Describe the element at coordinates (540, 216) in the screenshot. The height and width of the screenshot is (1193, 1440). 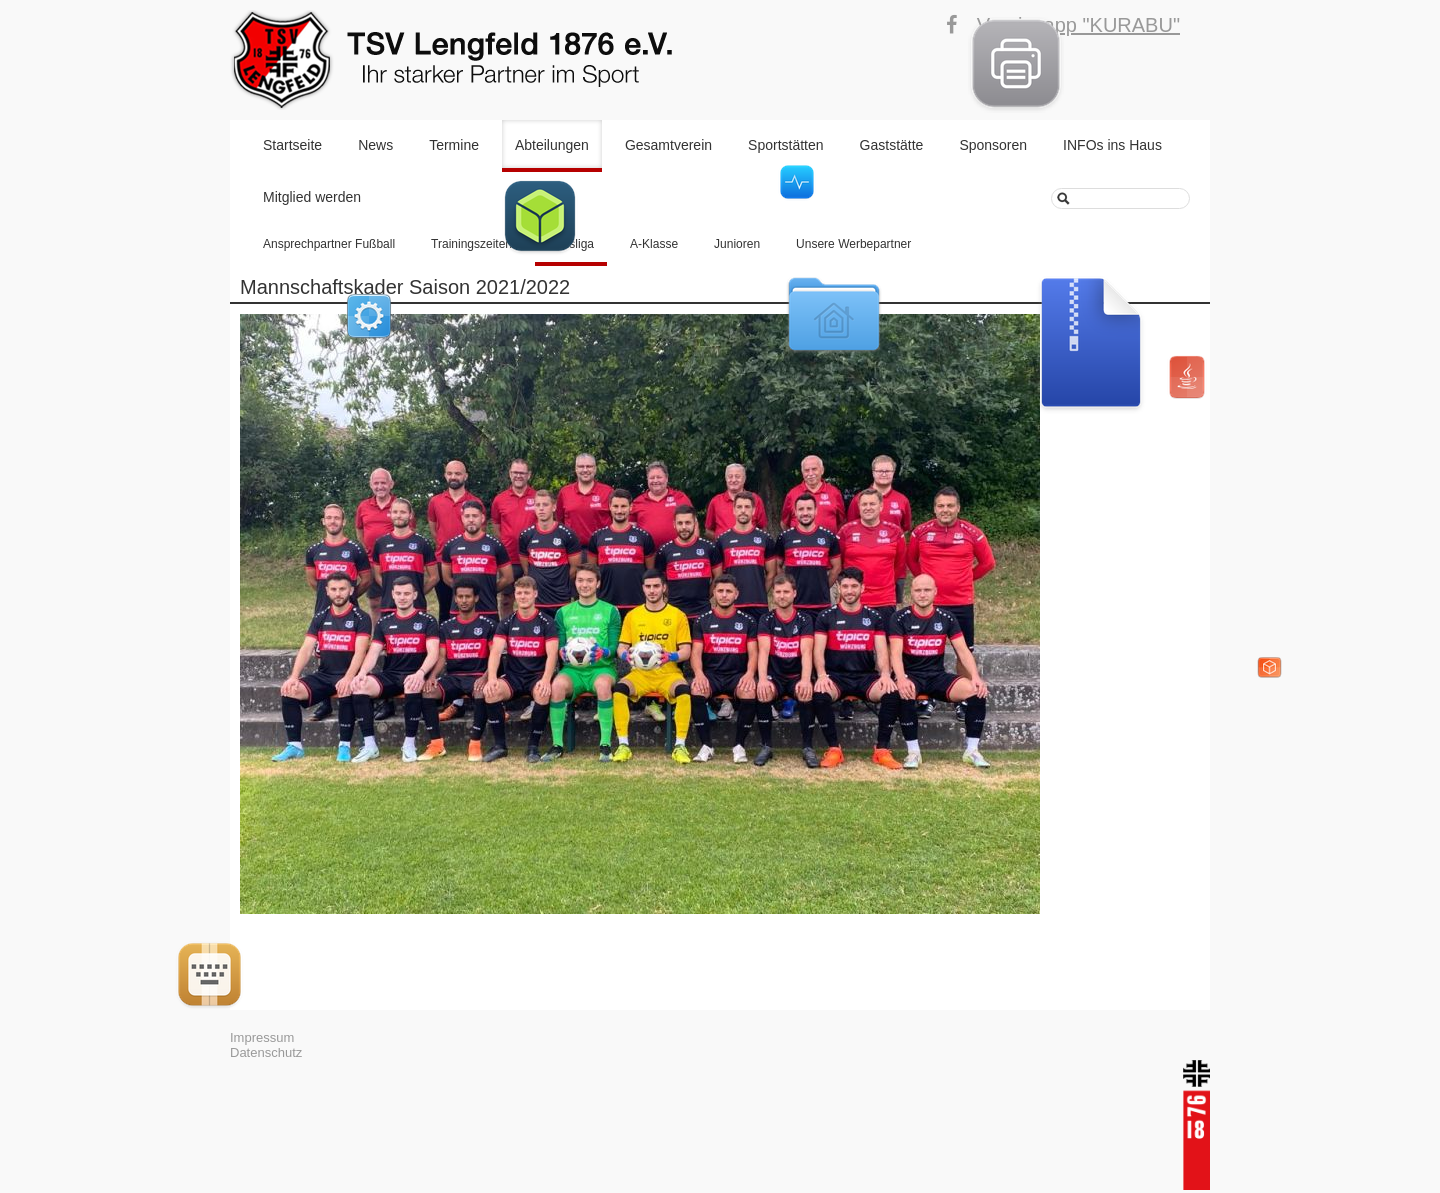
I see `open balenaEtcher to flash OS images` at that location.